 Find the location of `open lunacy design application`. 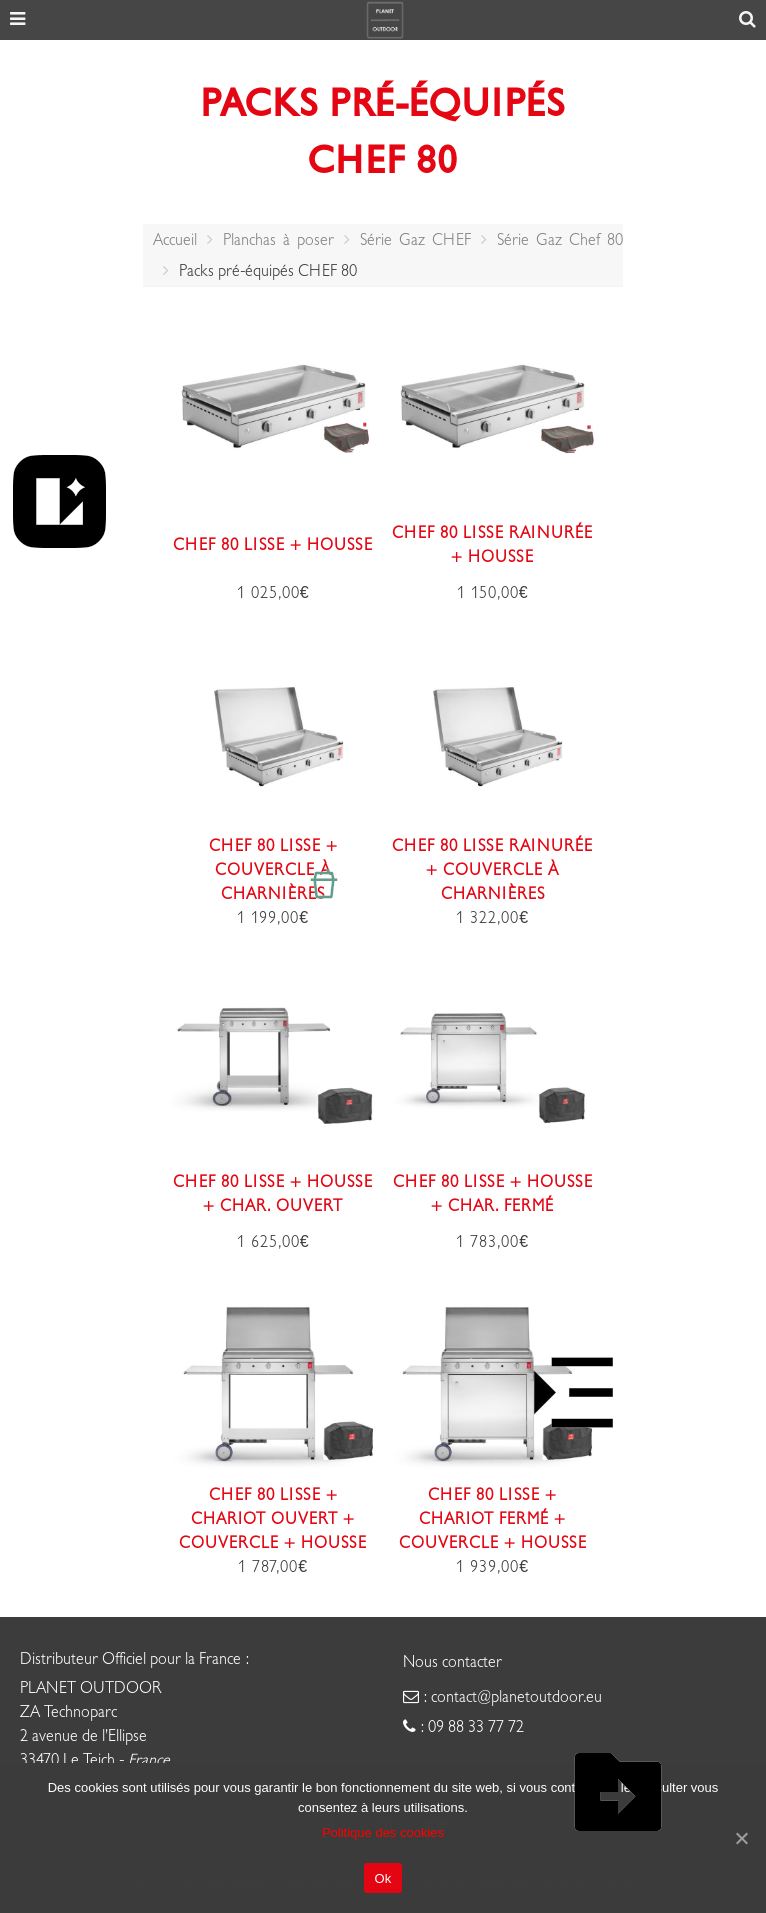

open lunacy design application is located at coordinates (59, 501).